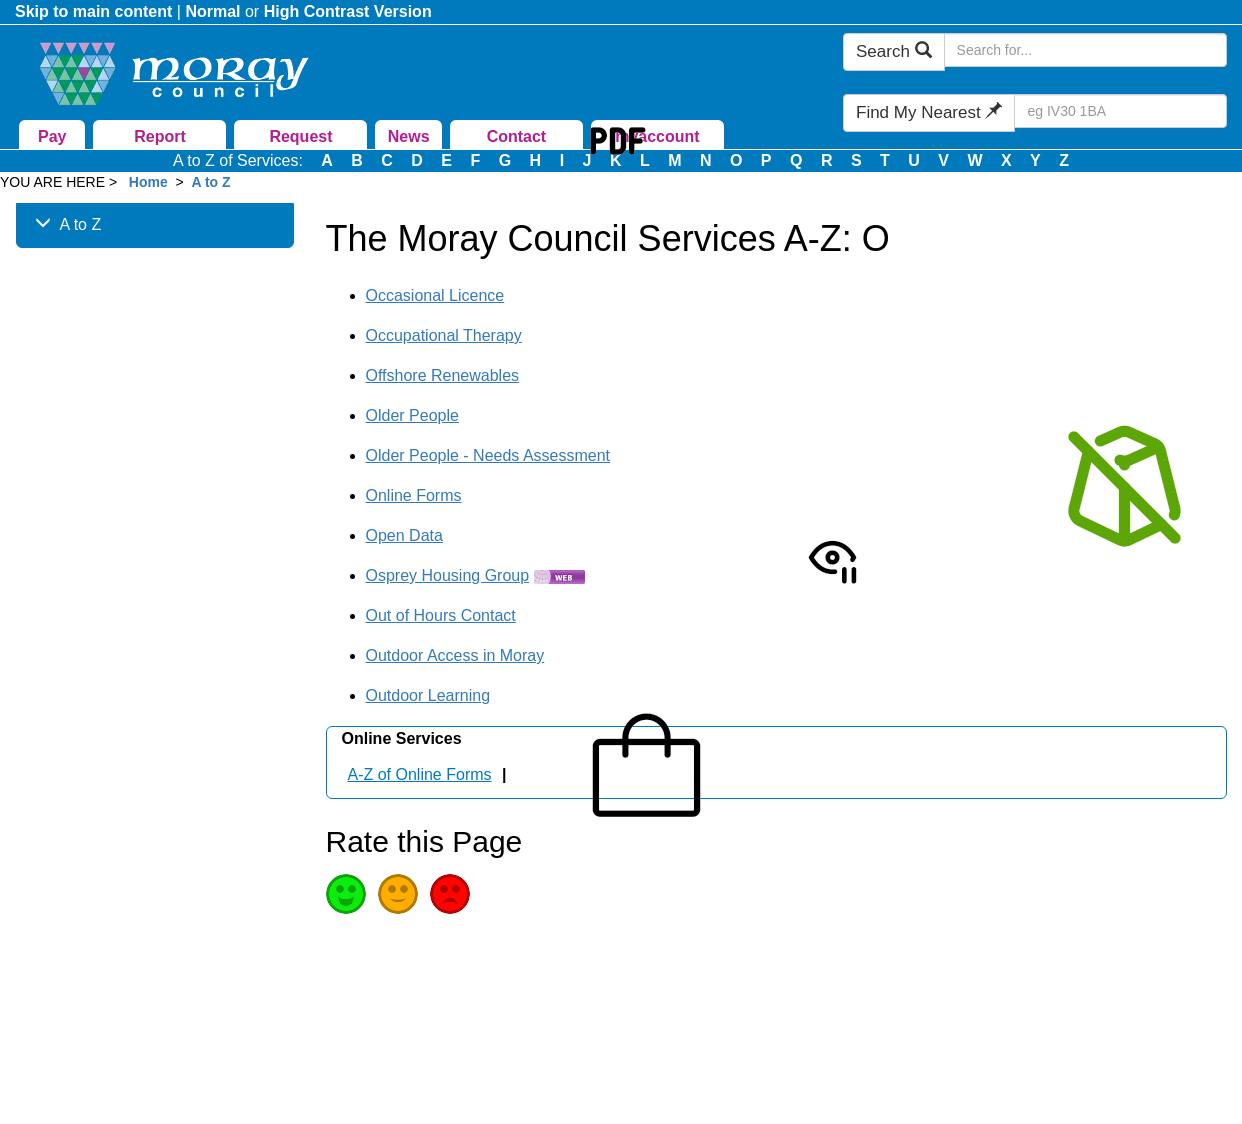 This screenshot has height=1124, width=1242. Describe the element at coordinates (646, 771) in the screenshot. I see `view your shopping bag` at that location.